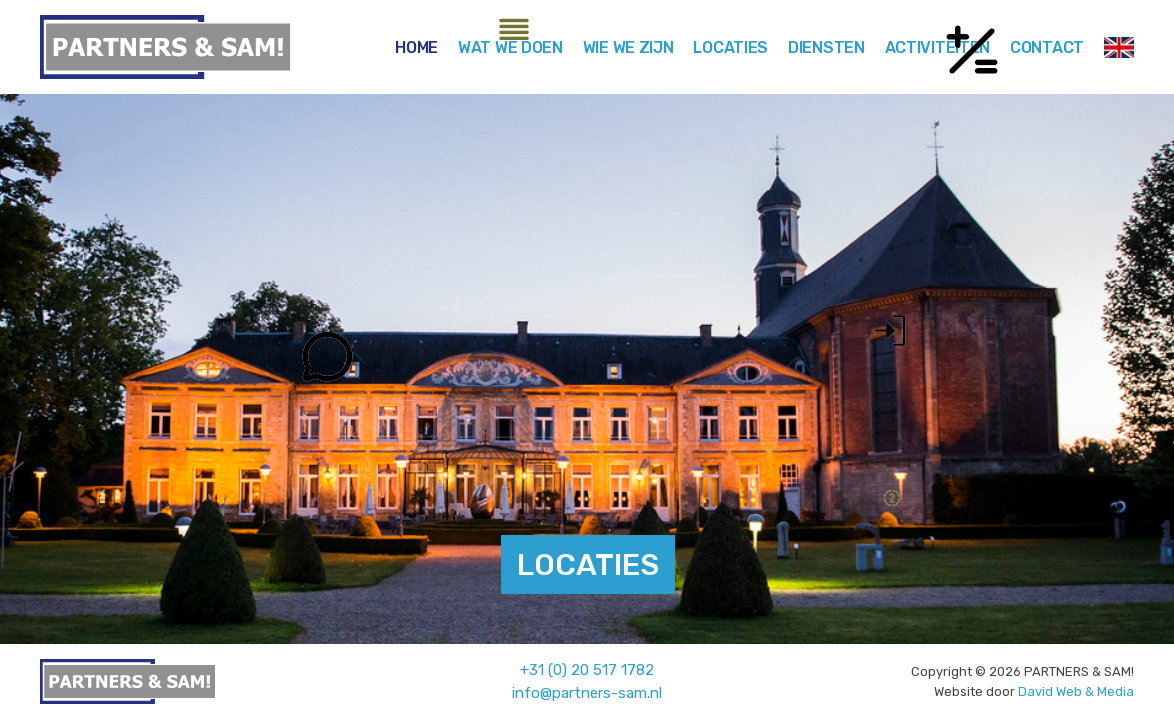  Describe the element at coordinates (514, 30) in the screenshot. I see `justify text alignment` at that location.